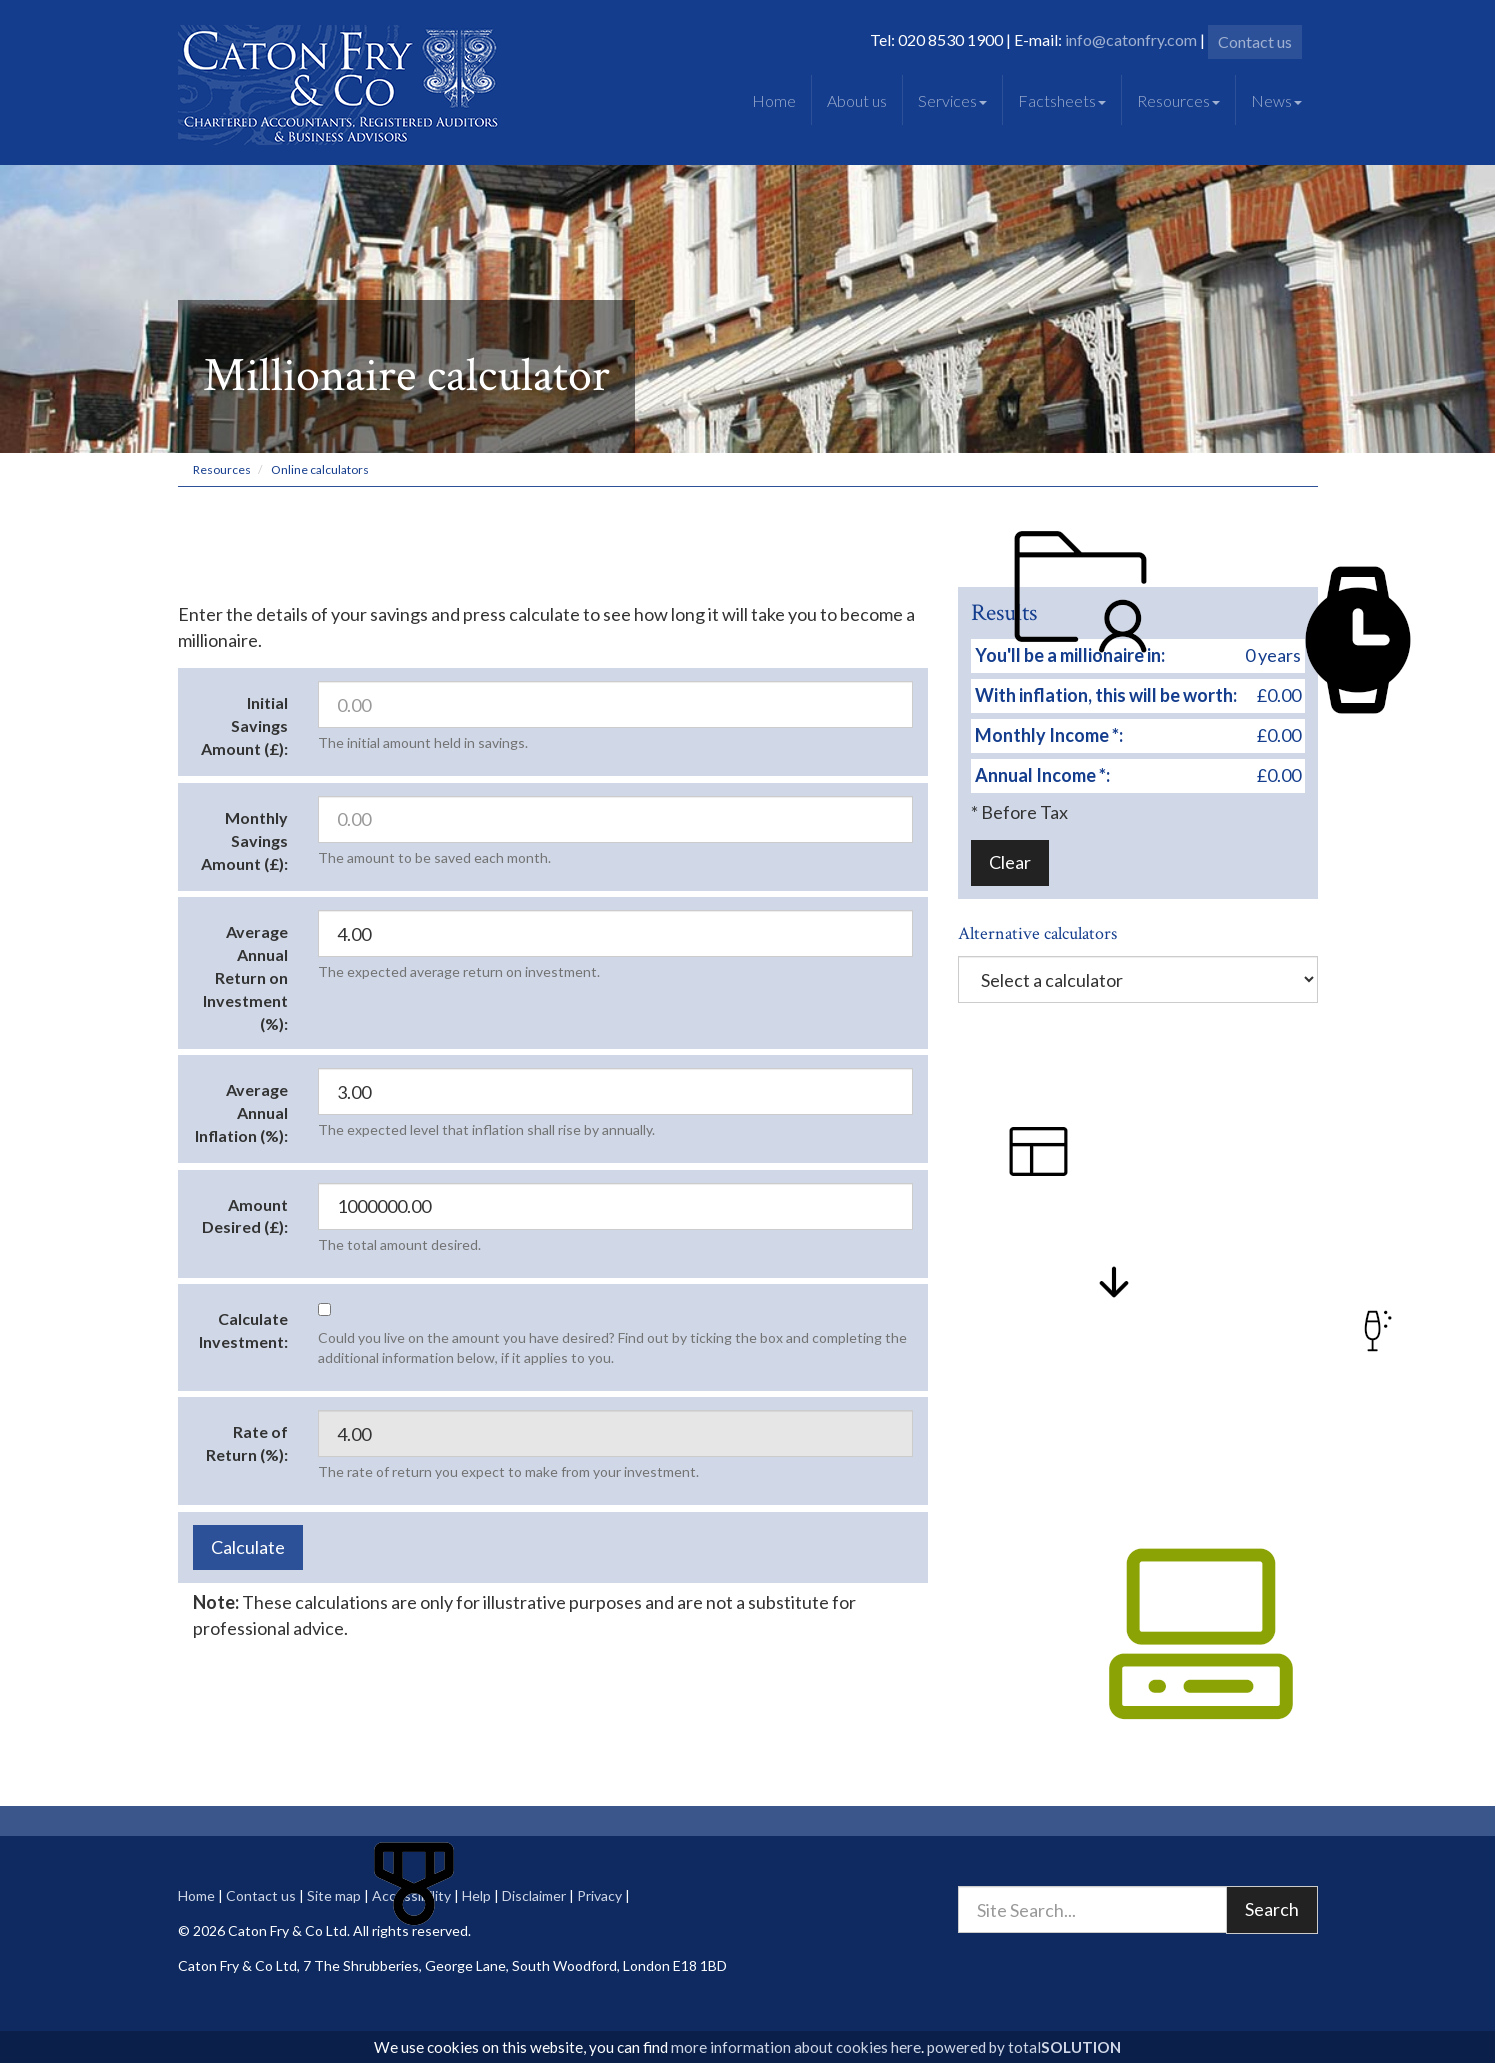 This screenshot has width=1495, height=2063. I want to click on open github codespaces, so click(1201, 1636).